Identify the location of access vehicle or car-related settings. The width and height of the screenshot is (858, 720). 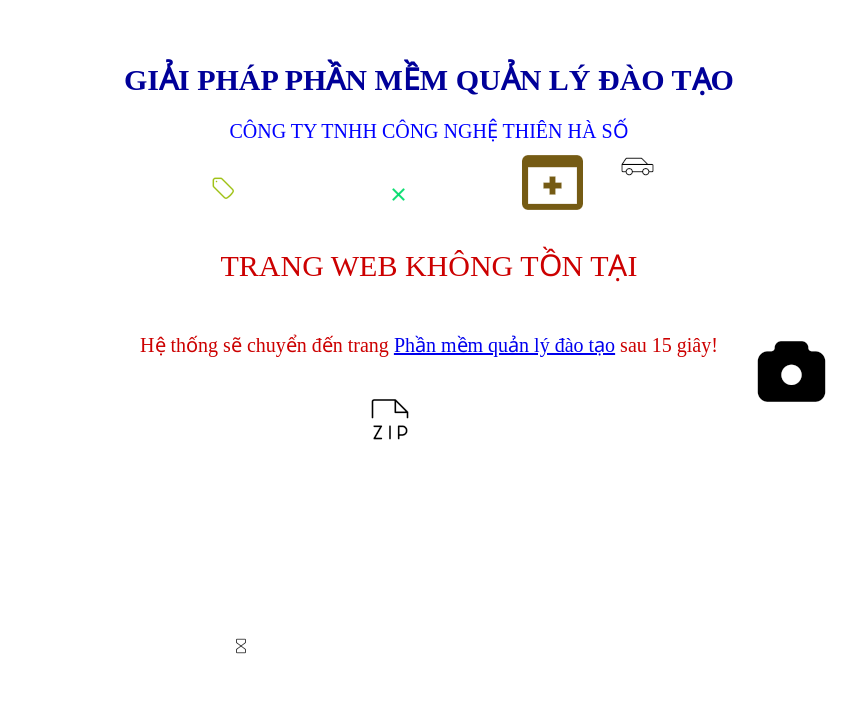
(637, 165).